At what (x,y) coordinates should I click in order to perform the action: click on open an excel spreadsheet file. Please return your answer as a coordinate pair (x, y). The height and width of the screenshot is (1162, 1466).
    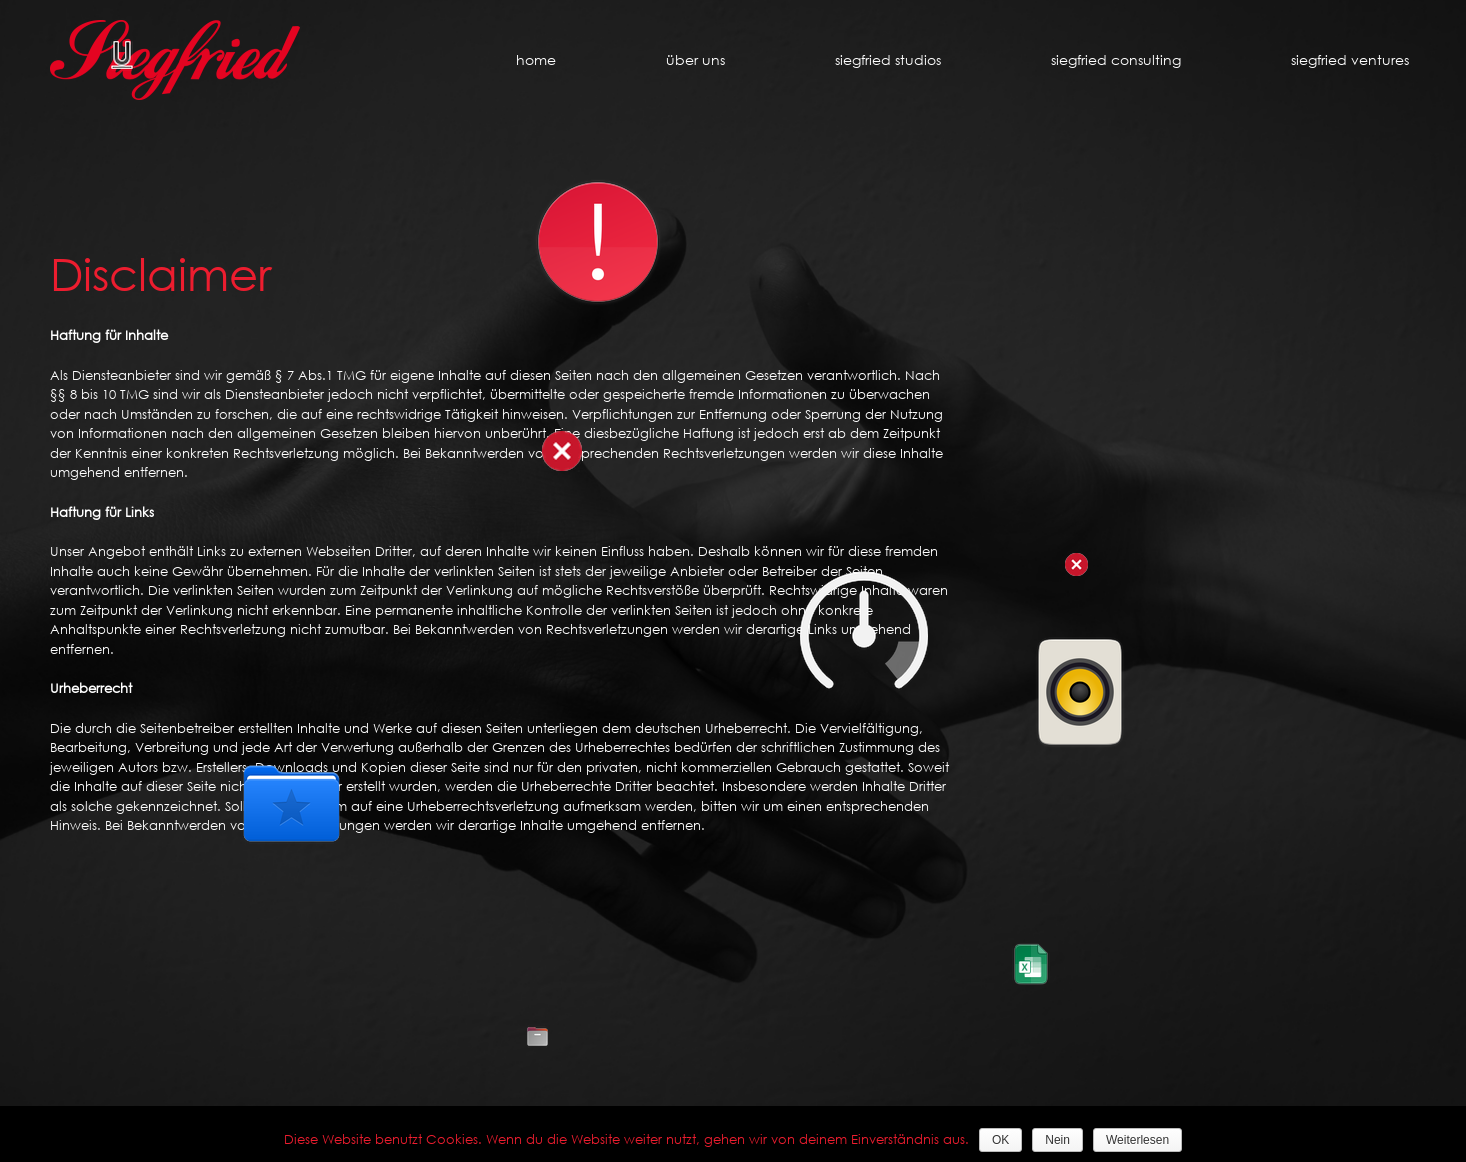
    Looking at the image, I should click on (1031, 964).